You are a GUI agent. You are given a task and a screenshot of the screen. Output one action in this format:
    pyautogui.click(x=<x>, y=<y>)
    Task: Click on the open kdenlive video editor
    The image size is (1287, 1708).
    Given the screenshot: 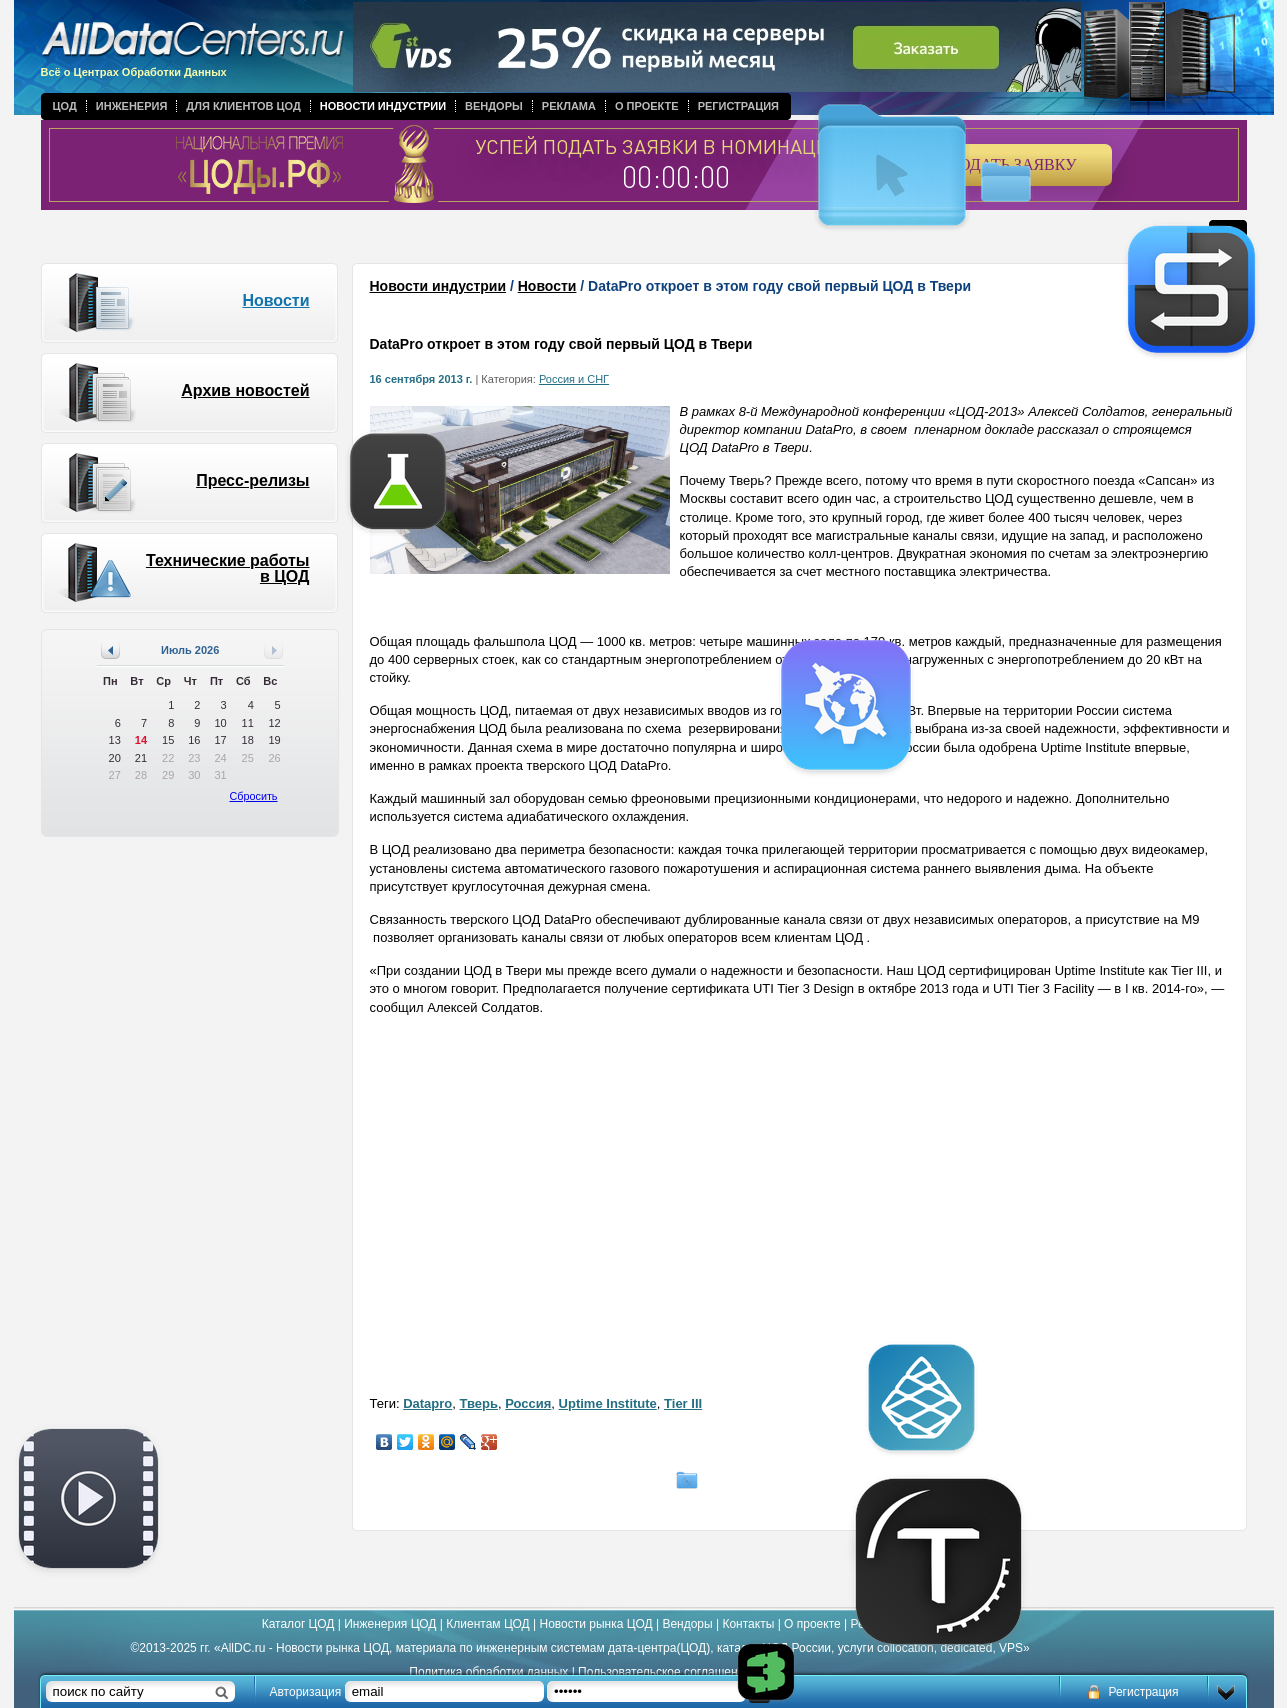 What is the action you would take?
    pyautogui.click(x=88, y=1498)
    